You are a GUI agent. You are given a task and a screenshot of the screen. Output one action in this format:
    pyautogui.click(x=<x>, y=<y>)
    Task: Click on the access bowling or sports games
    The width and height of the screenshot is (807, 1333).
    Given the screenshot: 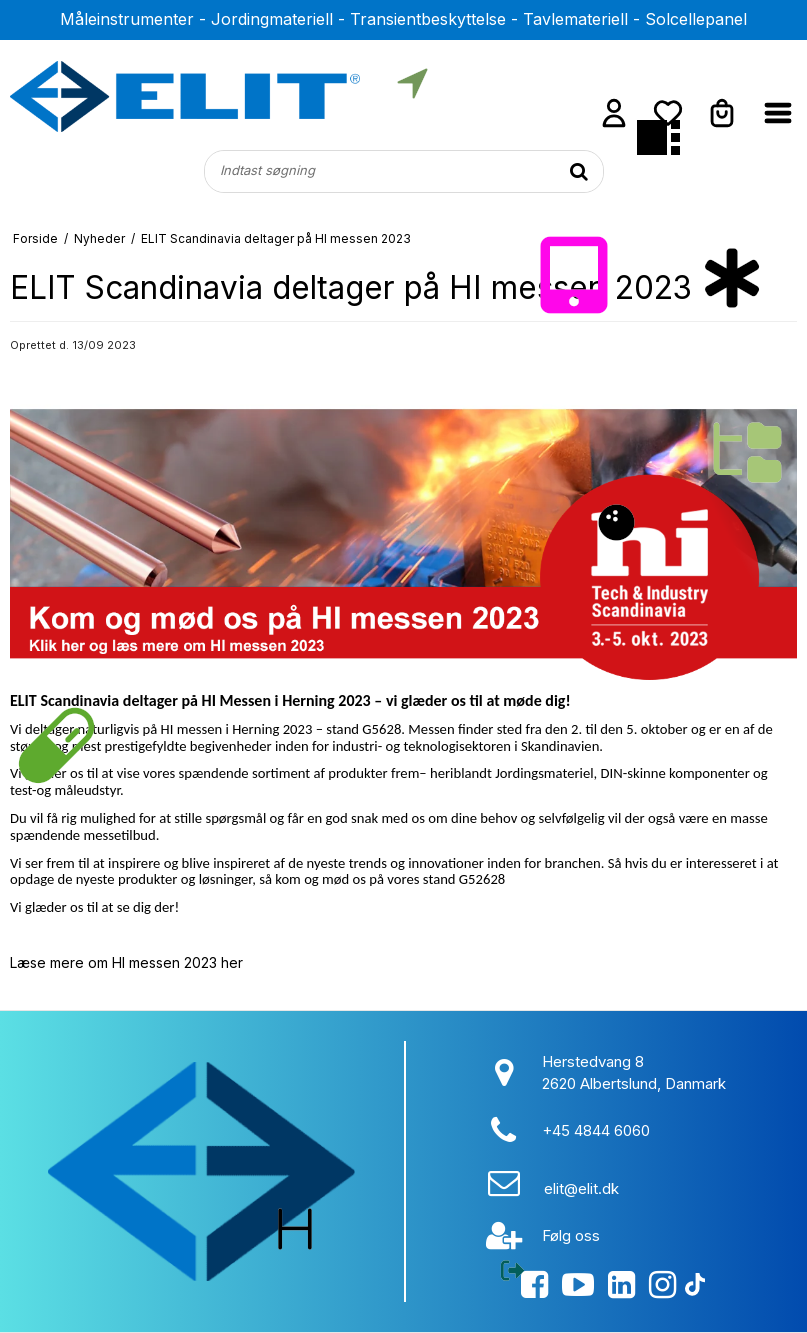 What is the action you would take?
    pyautogui.click(x=616, y=522)
    